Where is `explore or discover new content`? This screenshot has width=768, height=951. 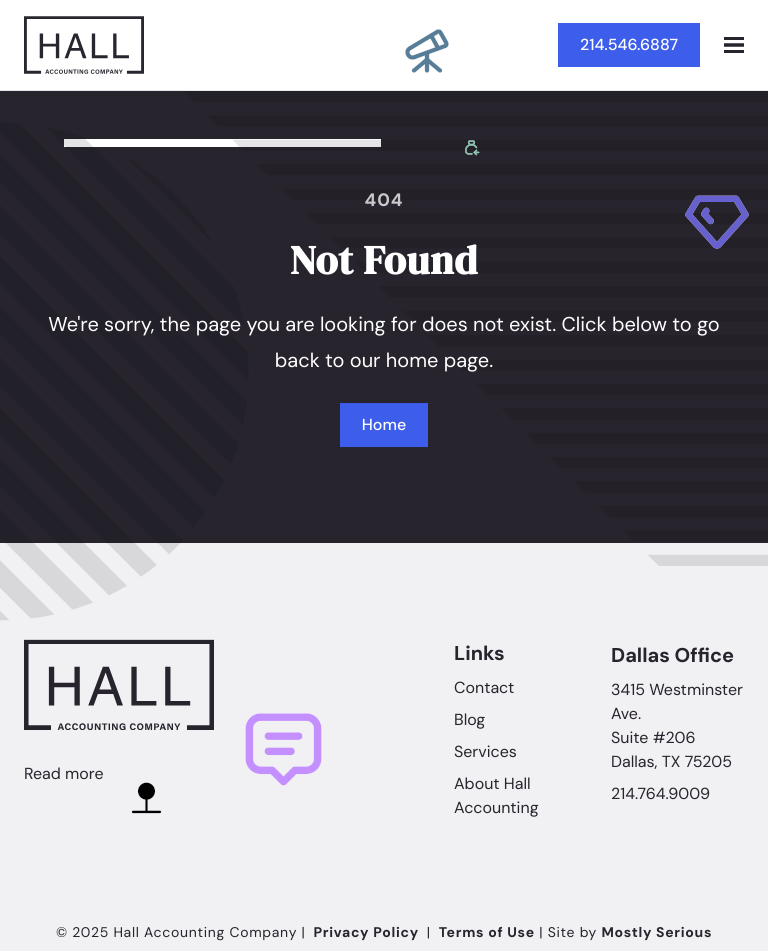 explore or discover new content is located at coordinates (427, 51).